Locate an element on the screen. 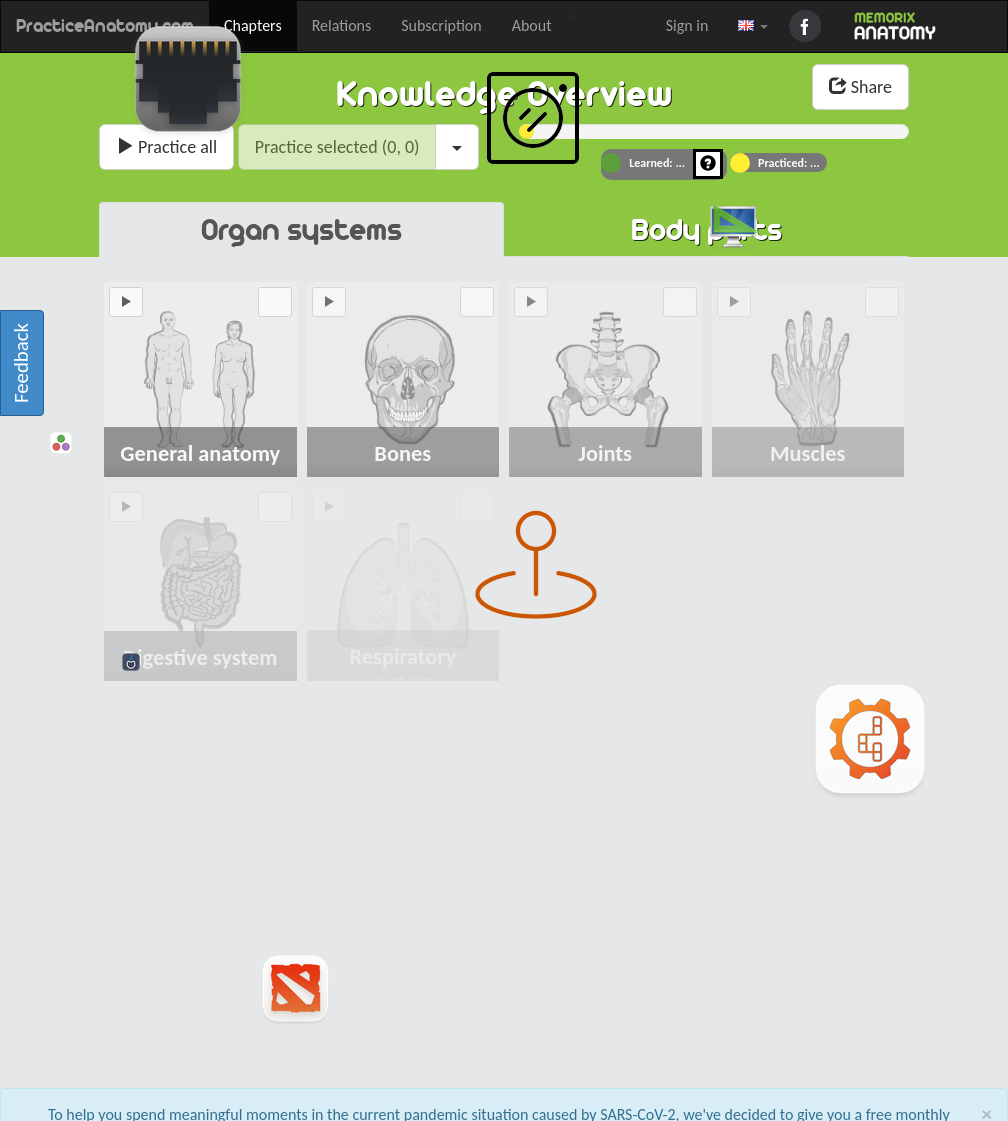 Image resolution: width=1008 pixels, height=1121 pixels. access laundry or appliance controls is located at coordinates (533, 118).